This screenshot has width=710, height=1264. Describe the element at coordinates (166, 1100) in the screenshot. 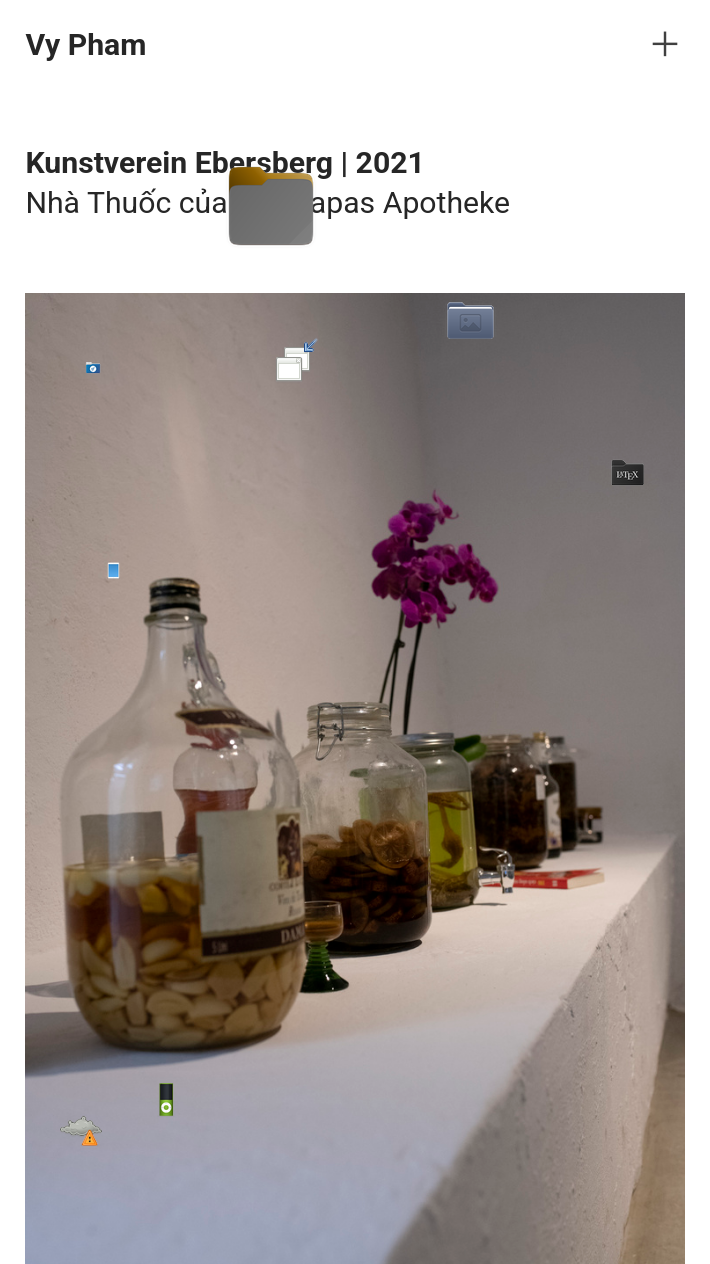

I see `iPod nano device in green` at that location.